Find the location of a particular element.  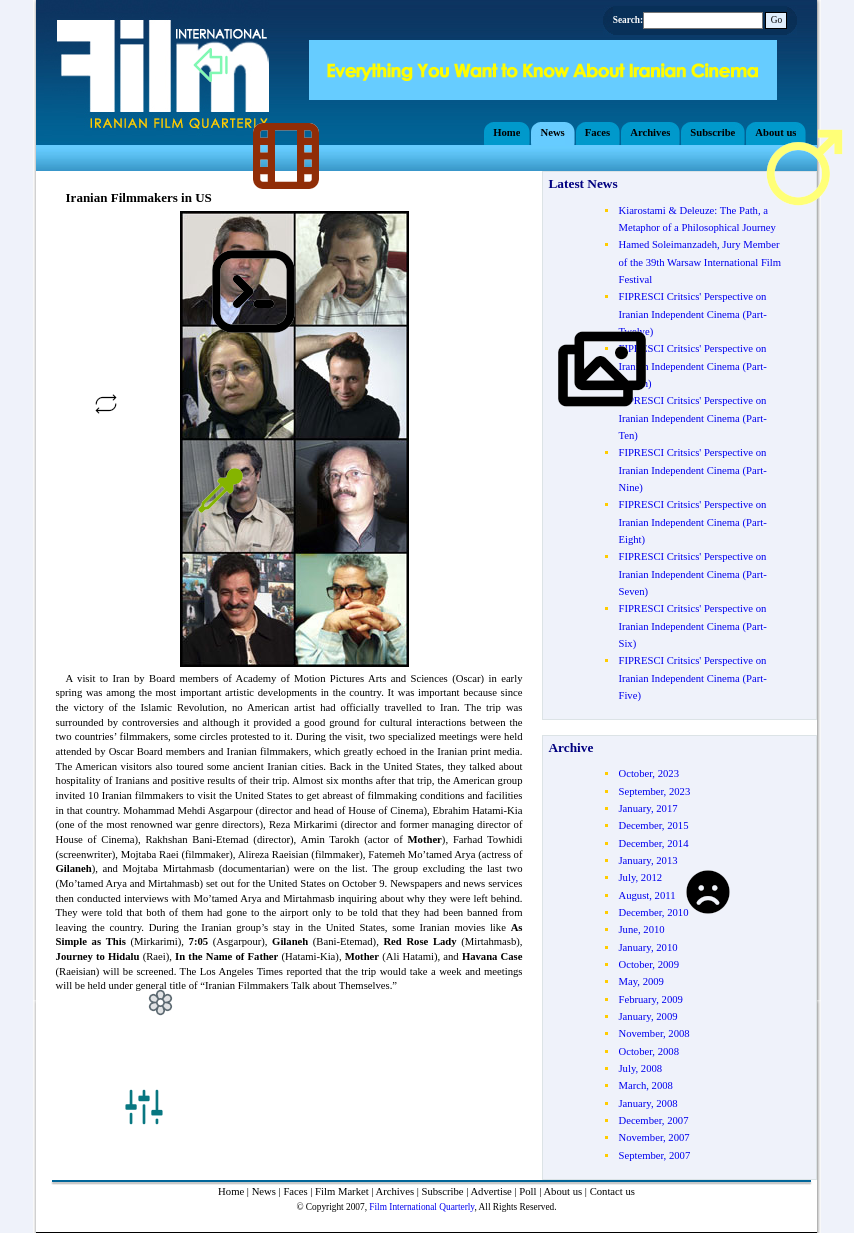

view photo gallery is located at coordinates (602, 369).